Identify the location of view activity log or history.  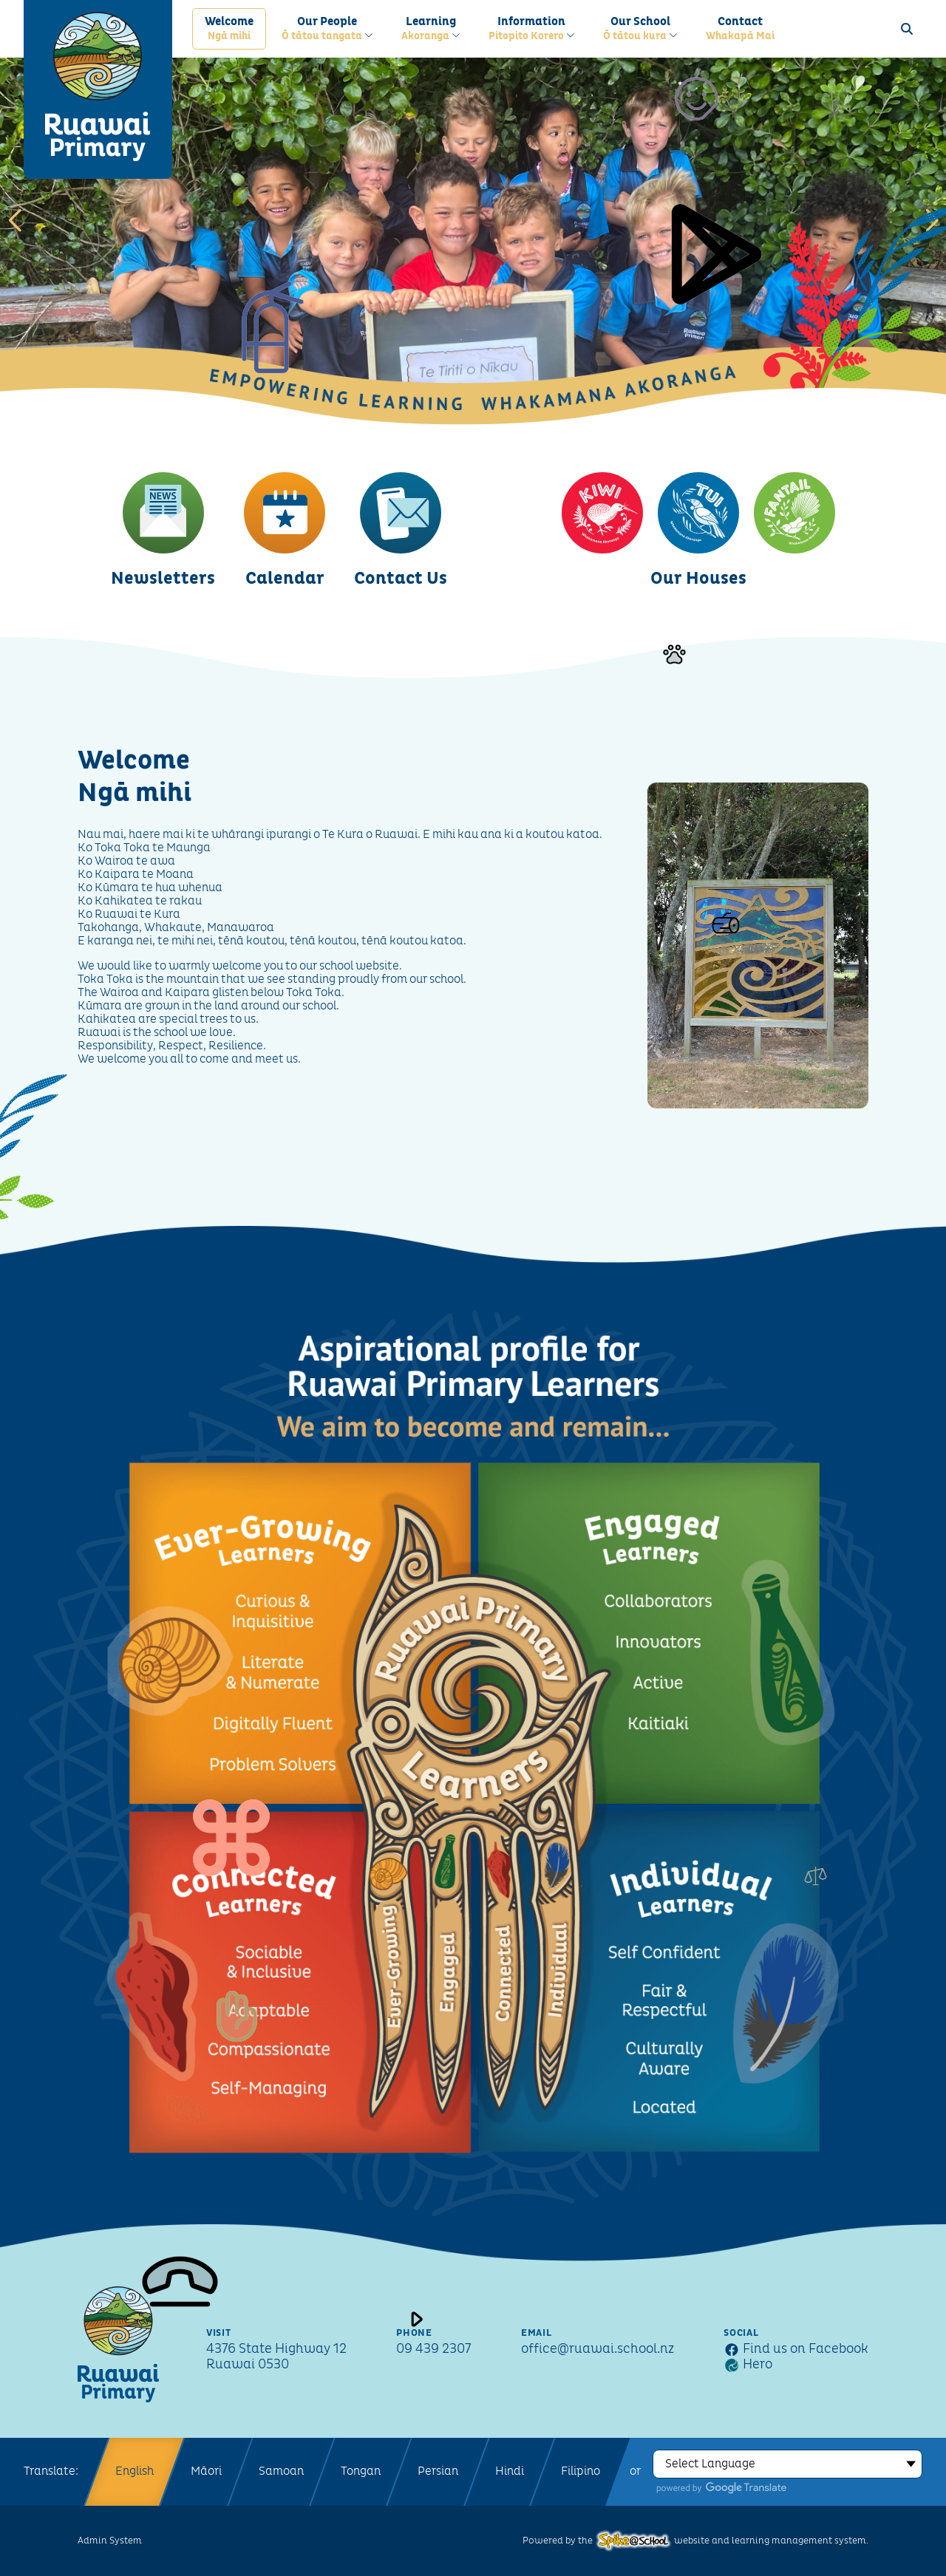
(726, 924).